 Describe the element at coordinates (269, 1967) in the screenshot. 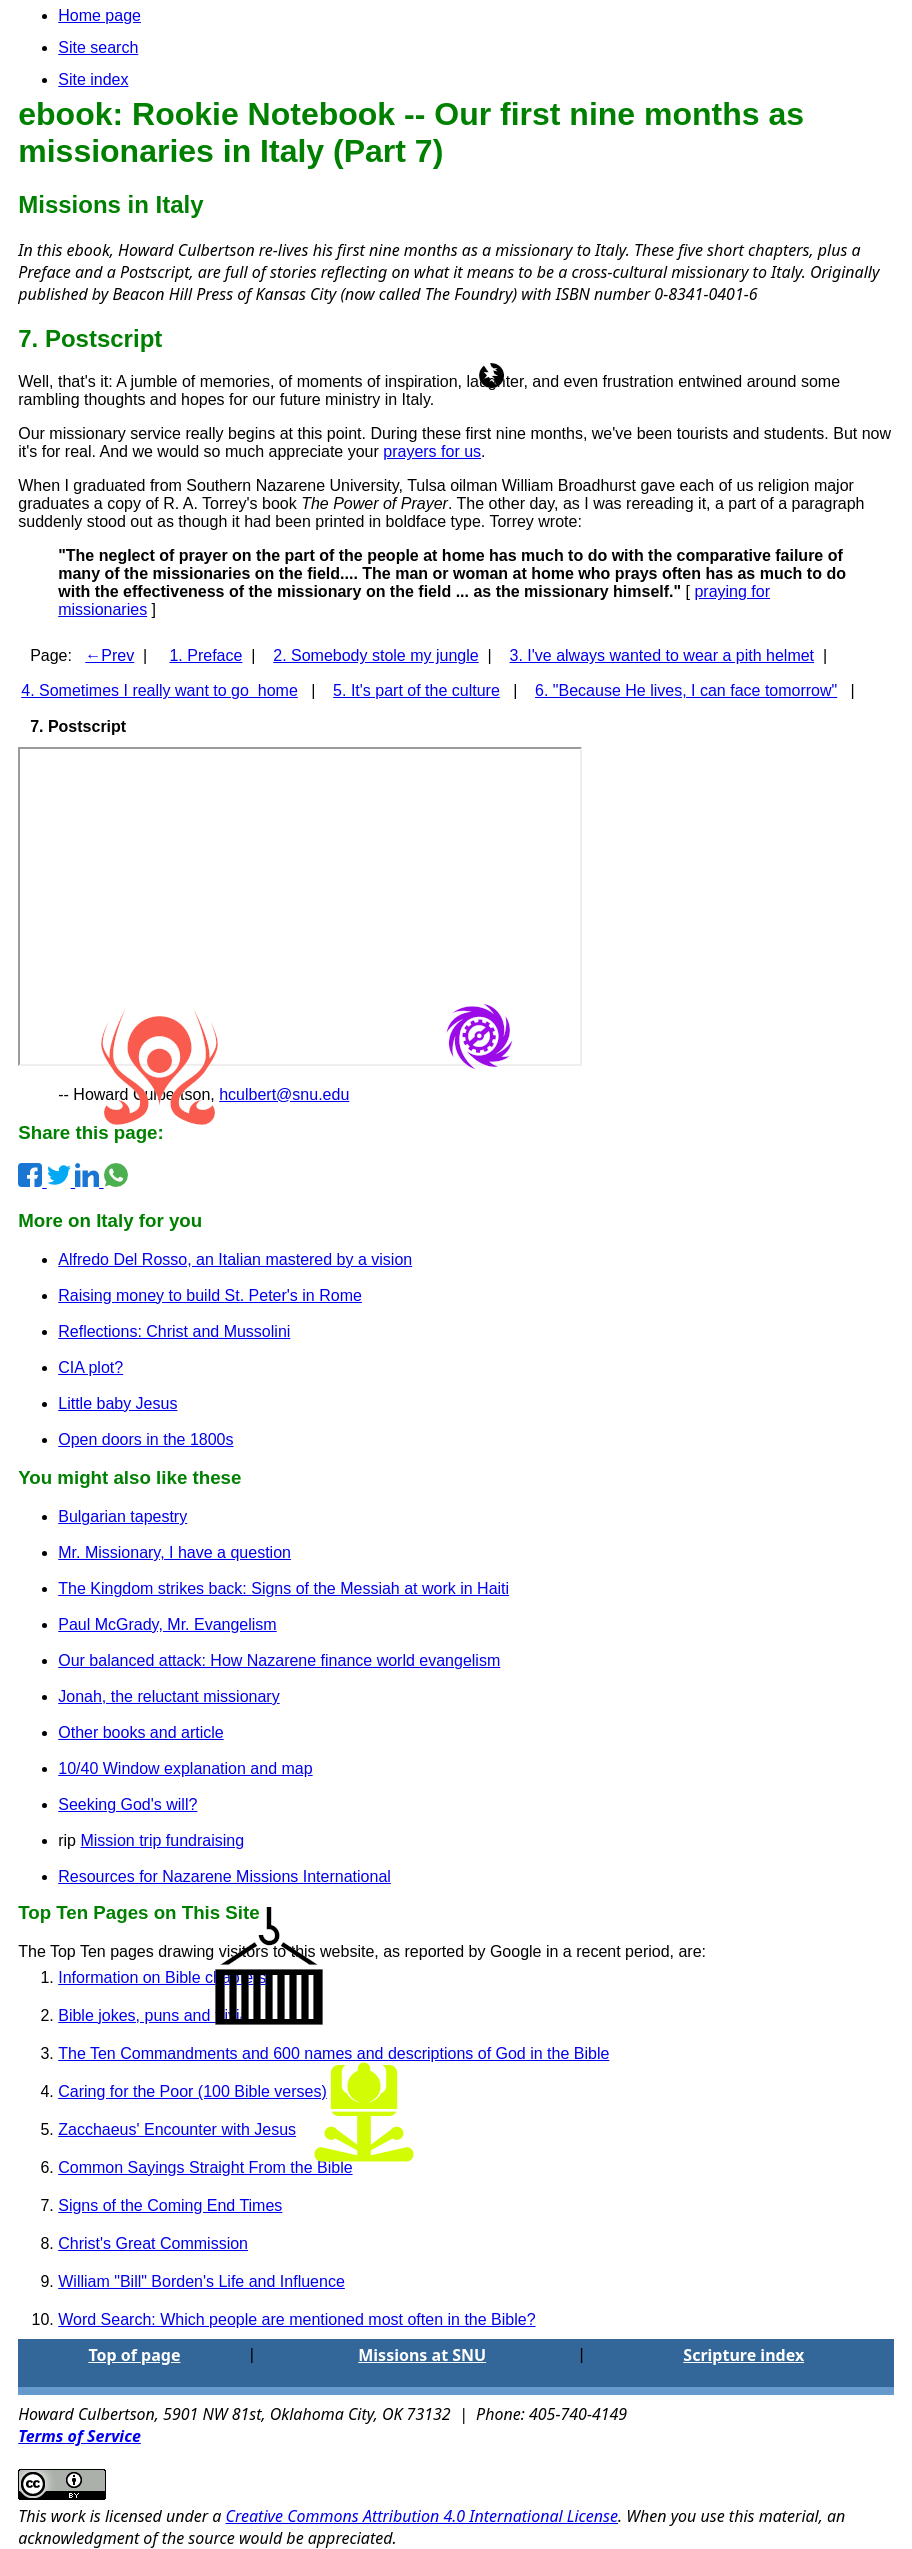

I see `view inventory or storage contents` at that location.